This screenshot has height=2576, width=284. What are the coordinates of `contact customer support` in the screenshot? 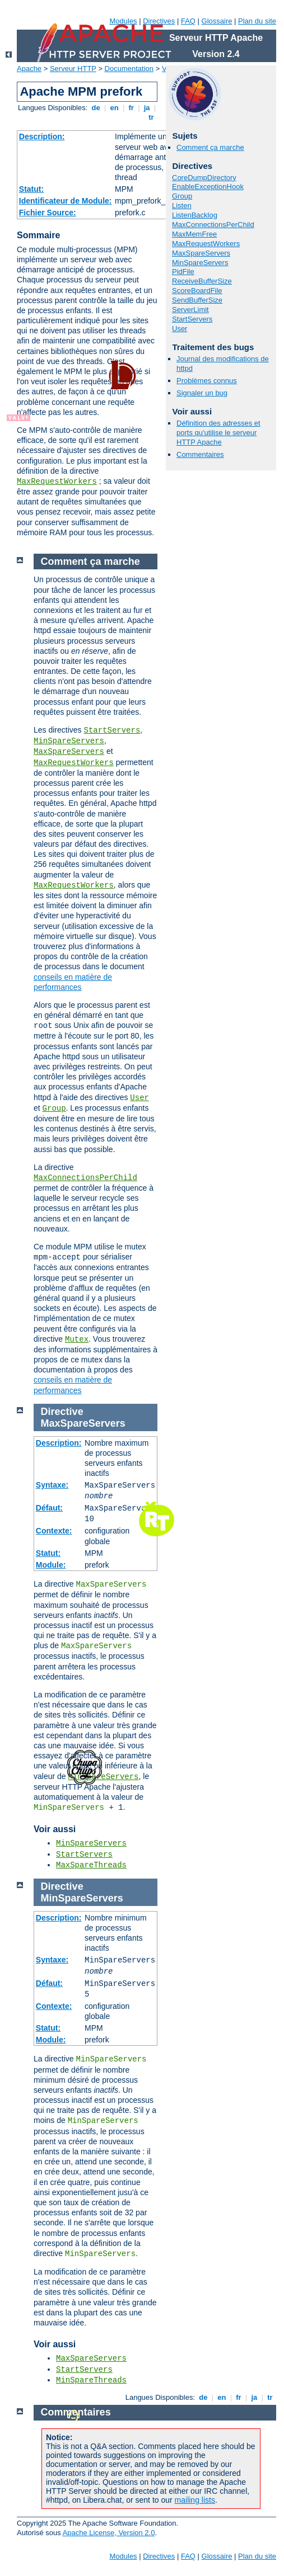 It's located at (73, 2416).